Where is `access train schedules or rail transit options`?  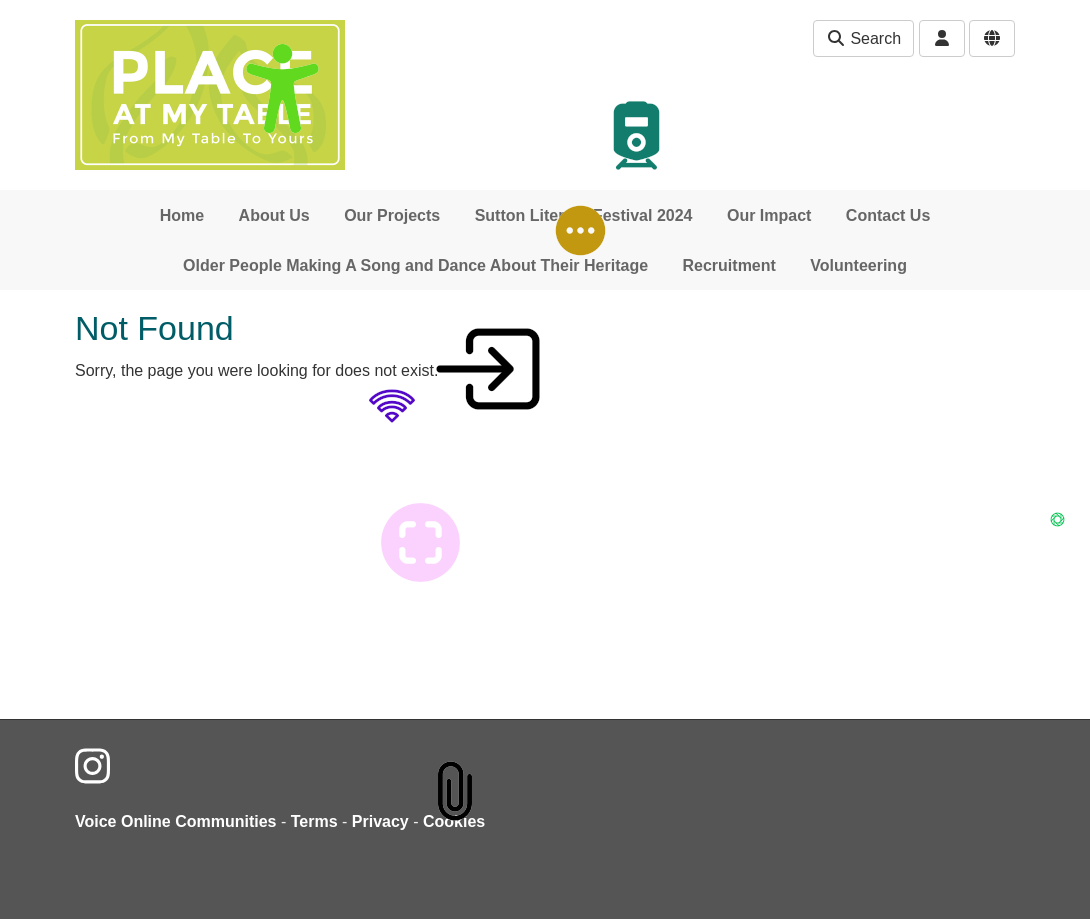 access train schedules or rail transit options is located at coordinates (636, 135).